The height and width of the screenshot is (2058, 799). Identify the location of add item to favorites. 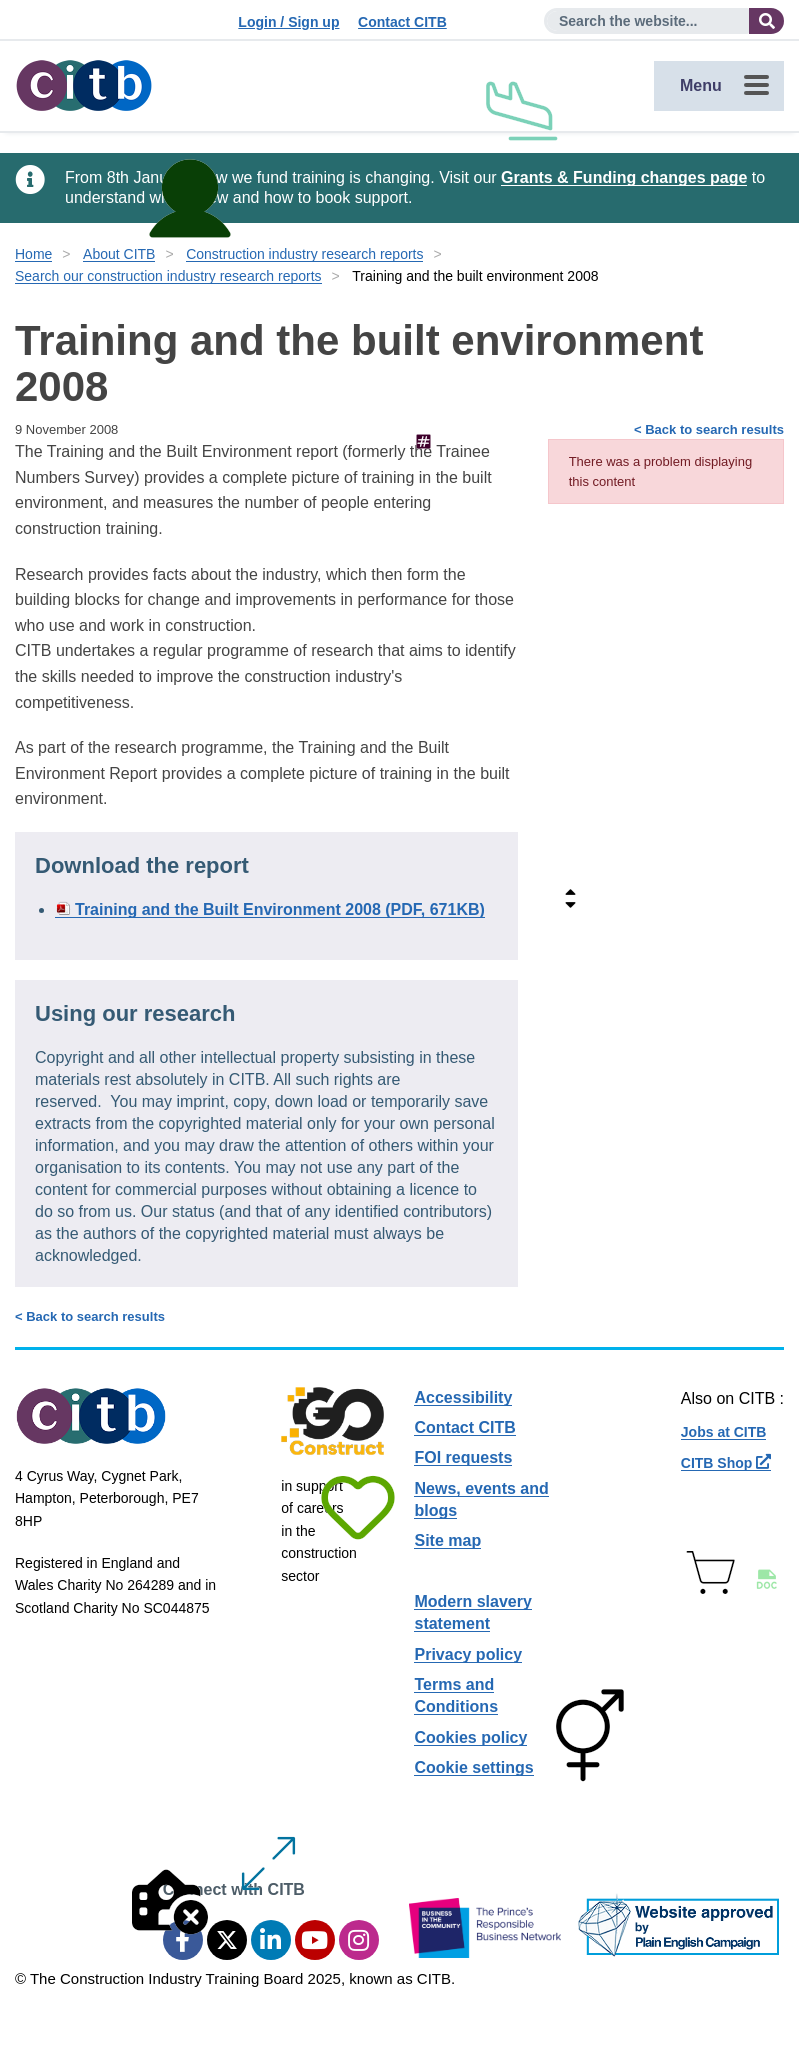
(358, 1506).